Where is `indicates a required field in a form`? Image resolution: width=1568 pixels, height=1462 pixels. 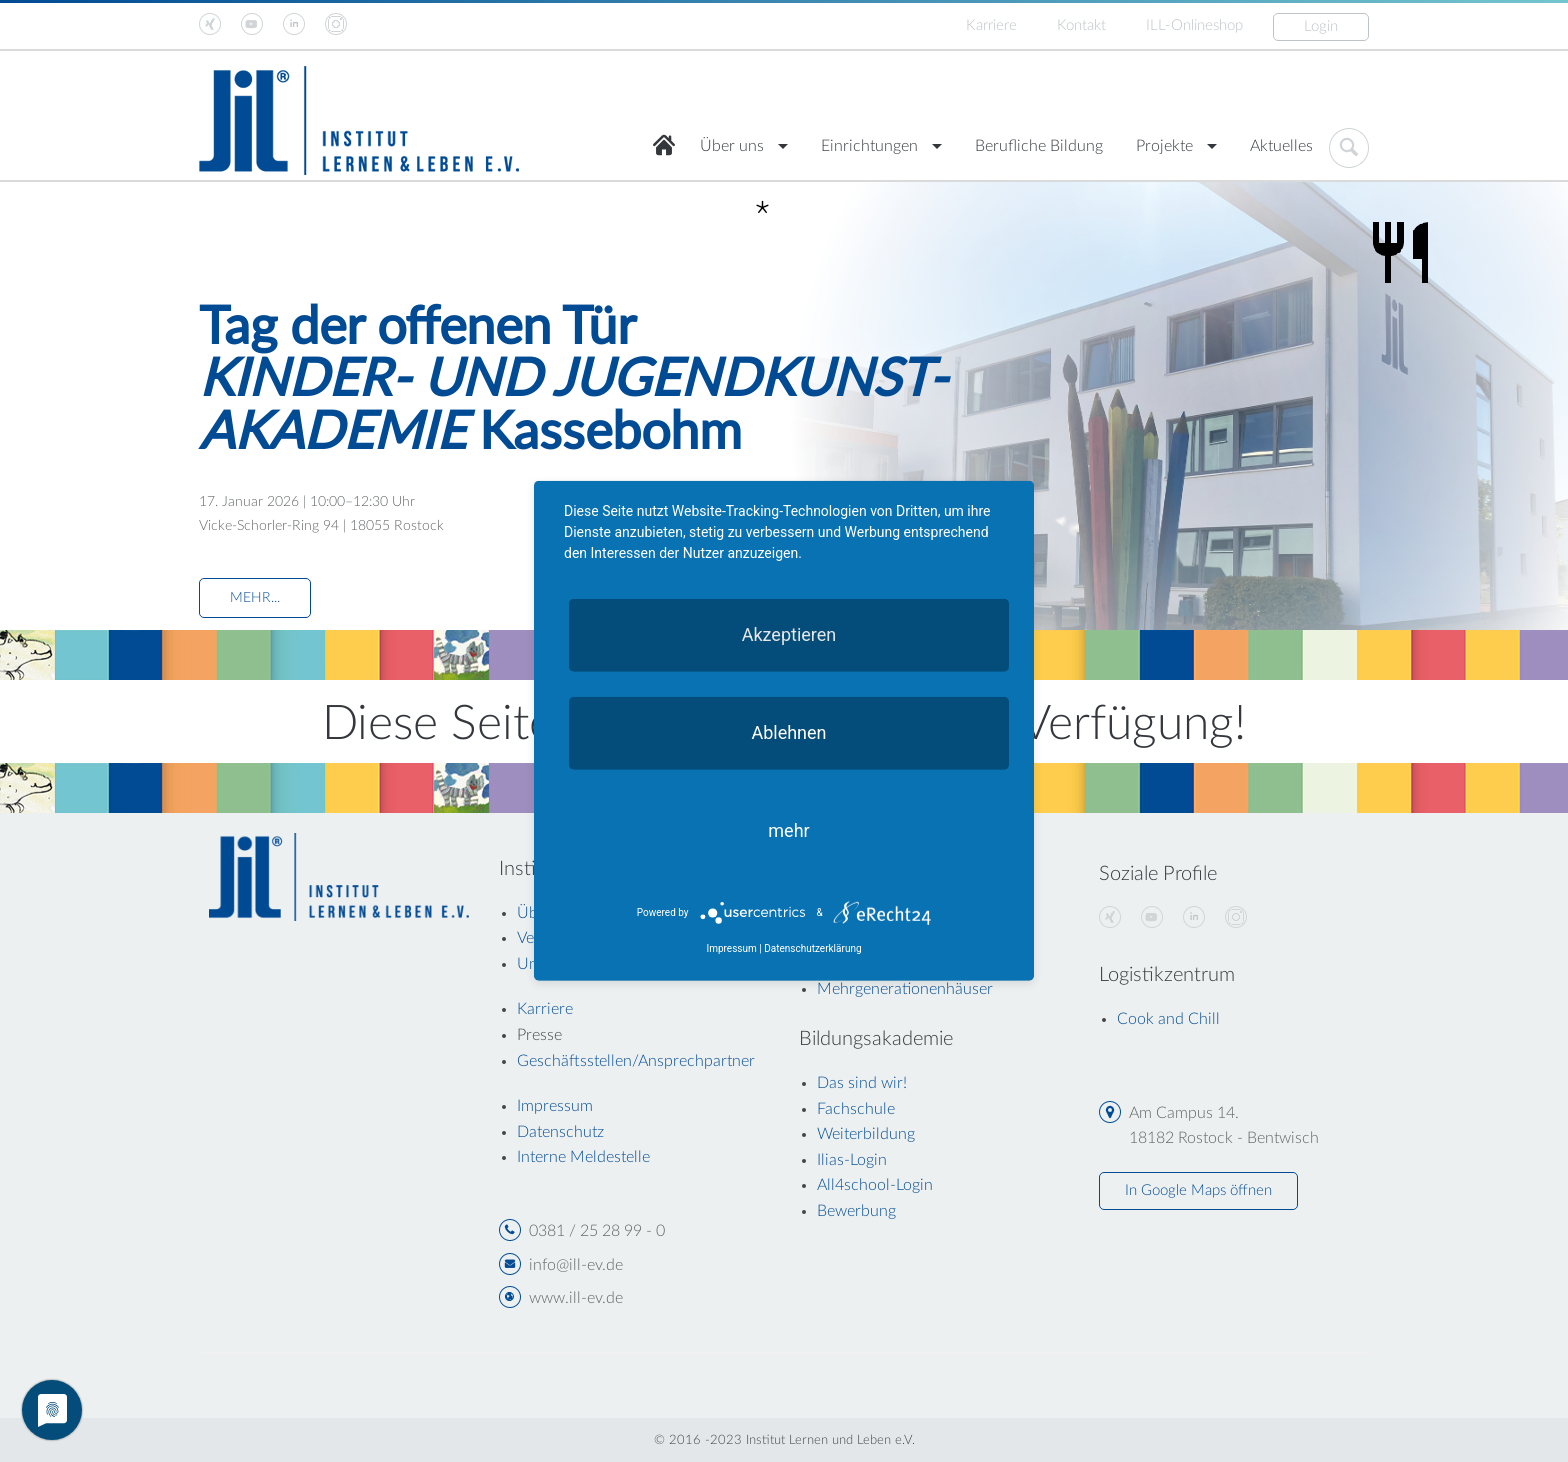
indicates a required field in a form is located at coordinates (762, 207).